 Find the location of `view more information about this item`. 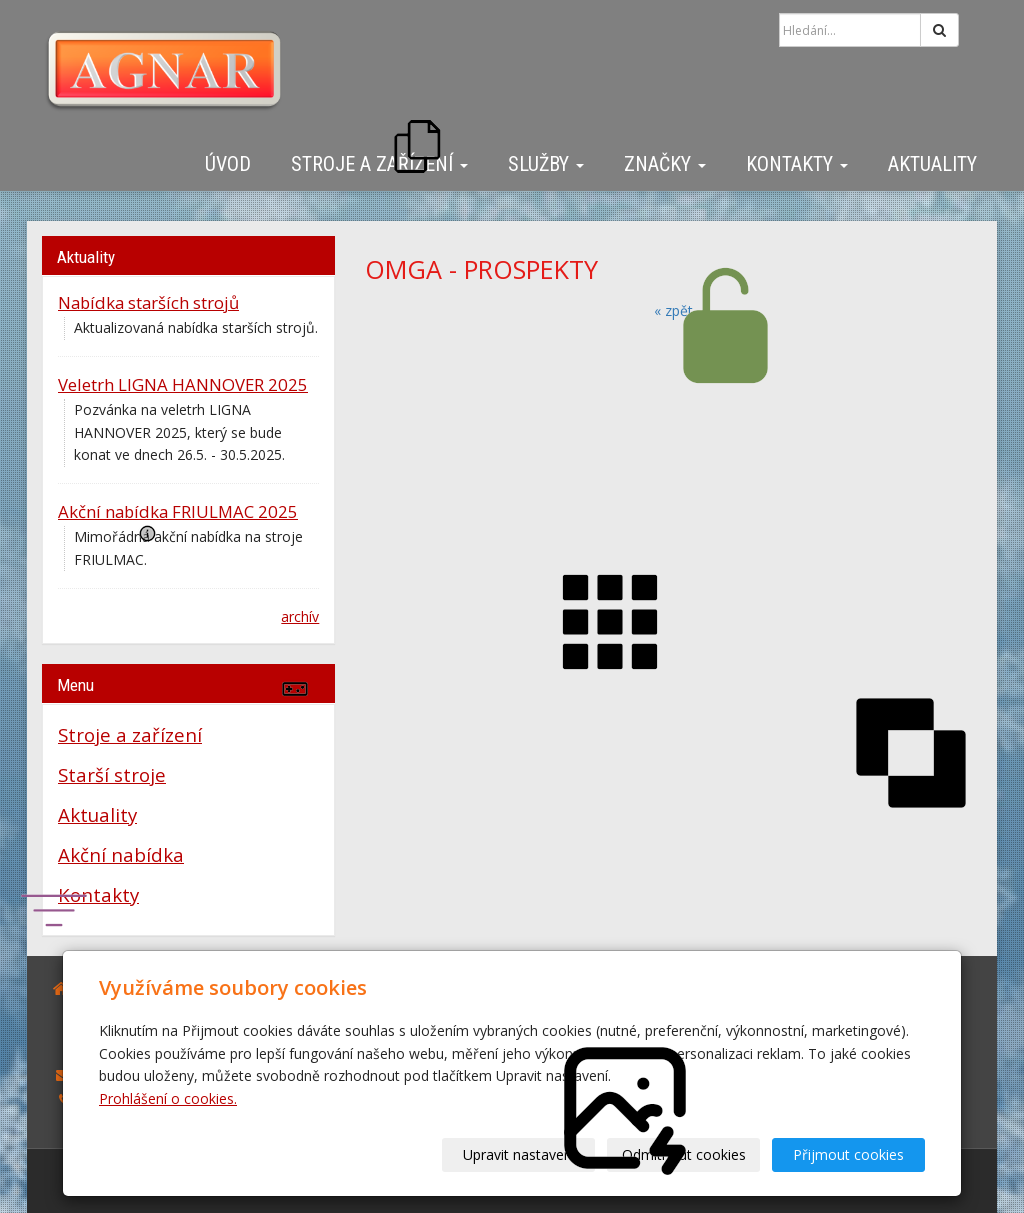

view more information about this item is located at coordinates (147, 533).